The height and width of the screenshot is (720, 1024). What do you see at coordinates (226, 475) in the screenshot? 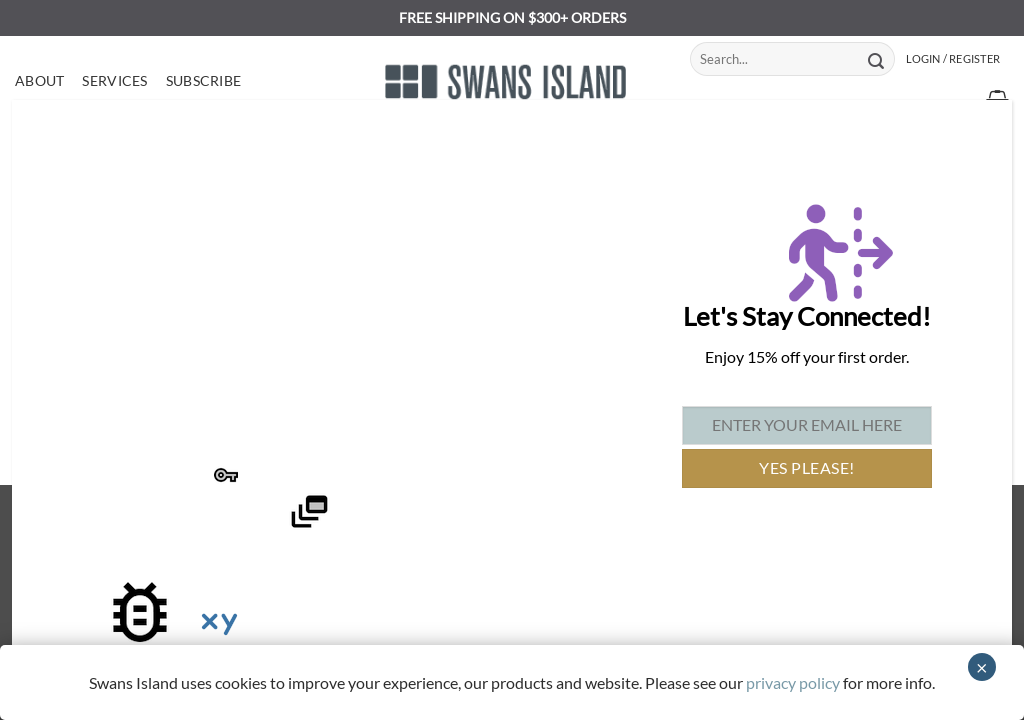
I see `access VPN or secure connection settings` at bounding box center [226, 475].